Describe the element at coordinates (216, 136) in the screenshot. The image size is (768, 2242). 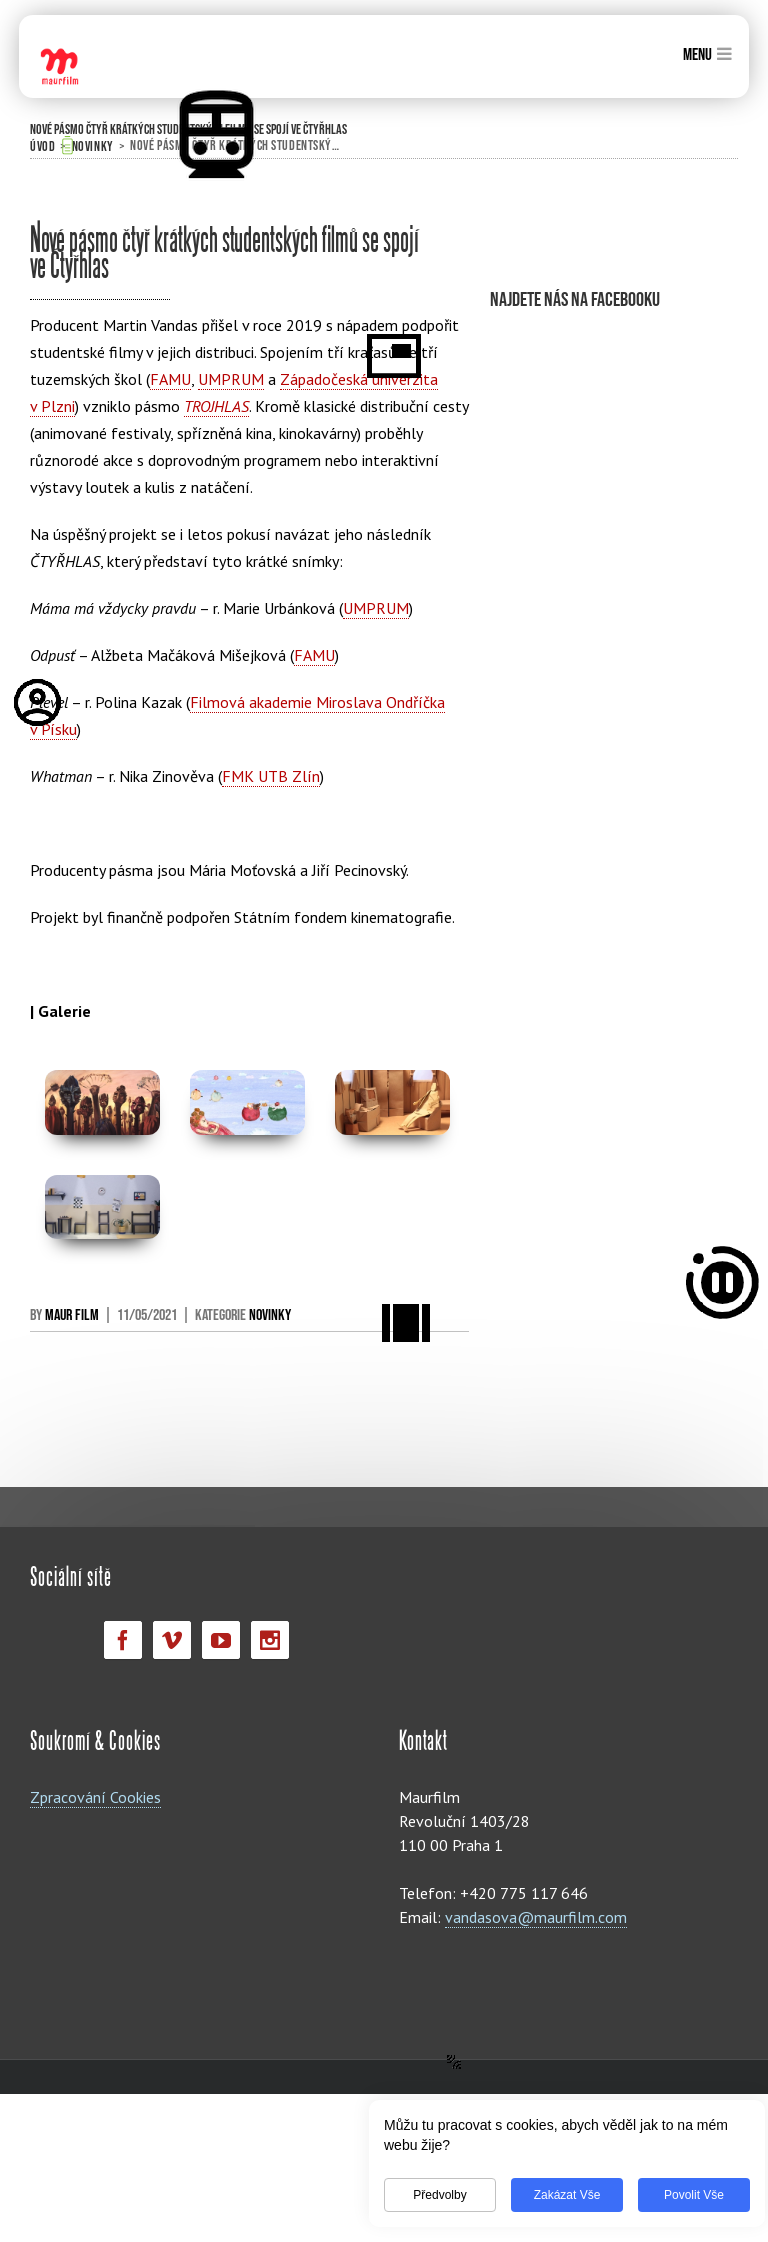
I see `get public transit directions` at that location.